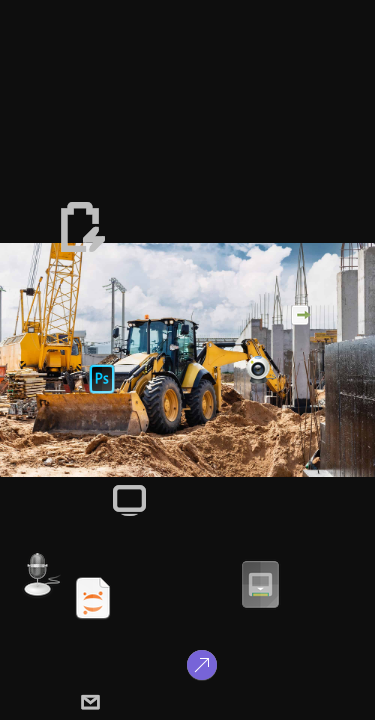 This screenshot has width=375, height=720. What do you see at coordinates (93, 598) in the screenshot?
I see `jupyter notebook file` at bounding box center [93, 598].